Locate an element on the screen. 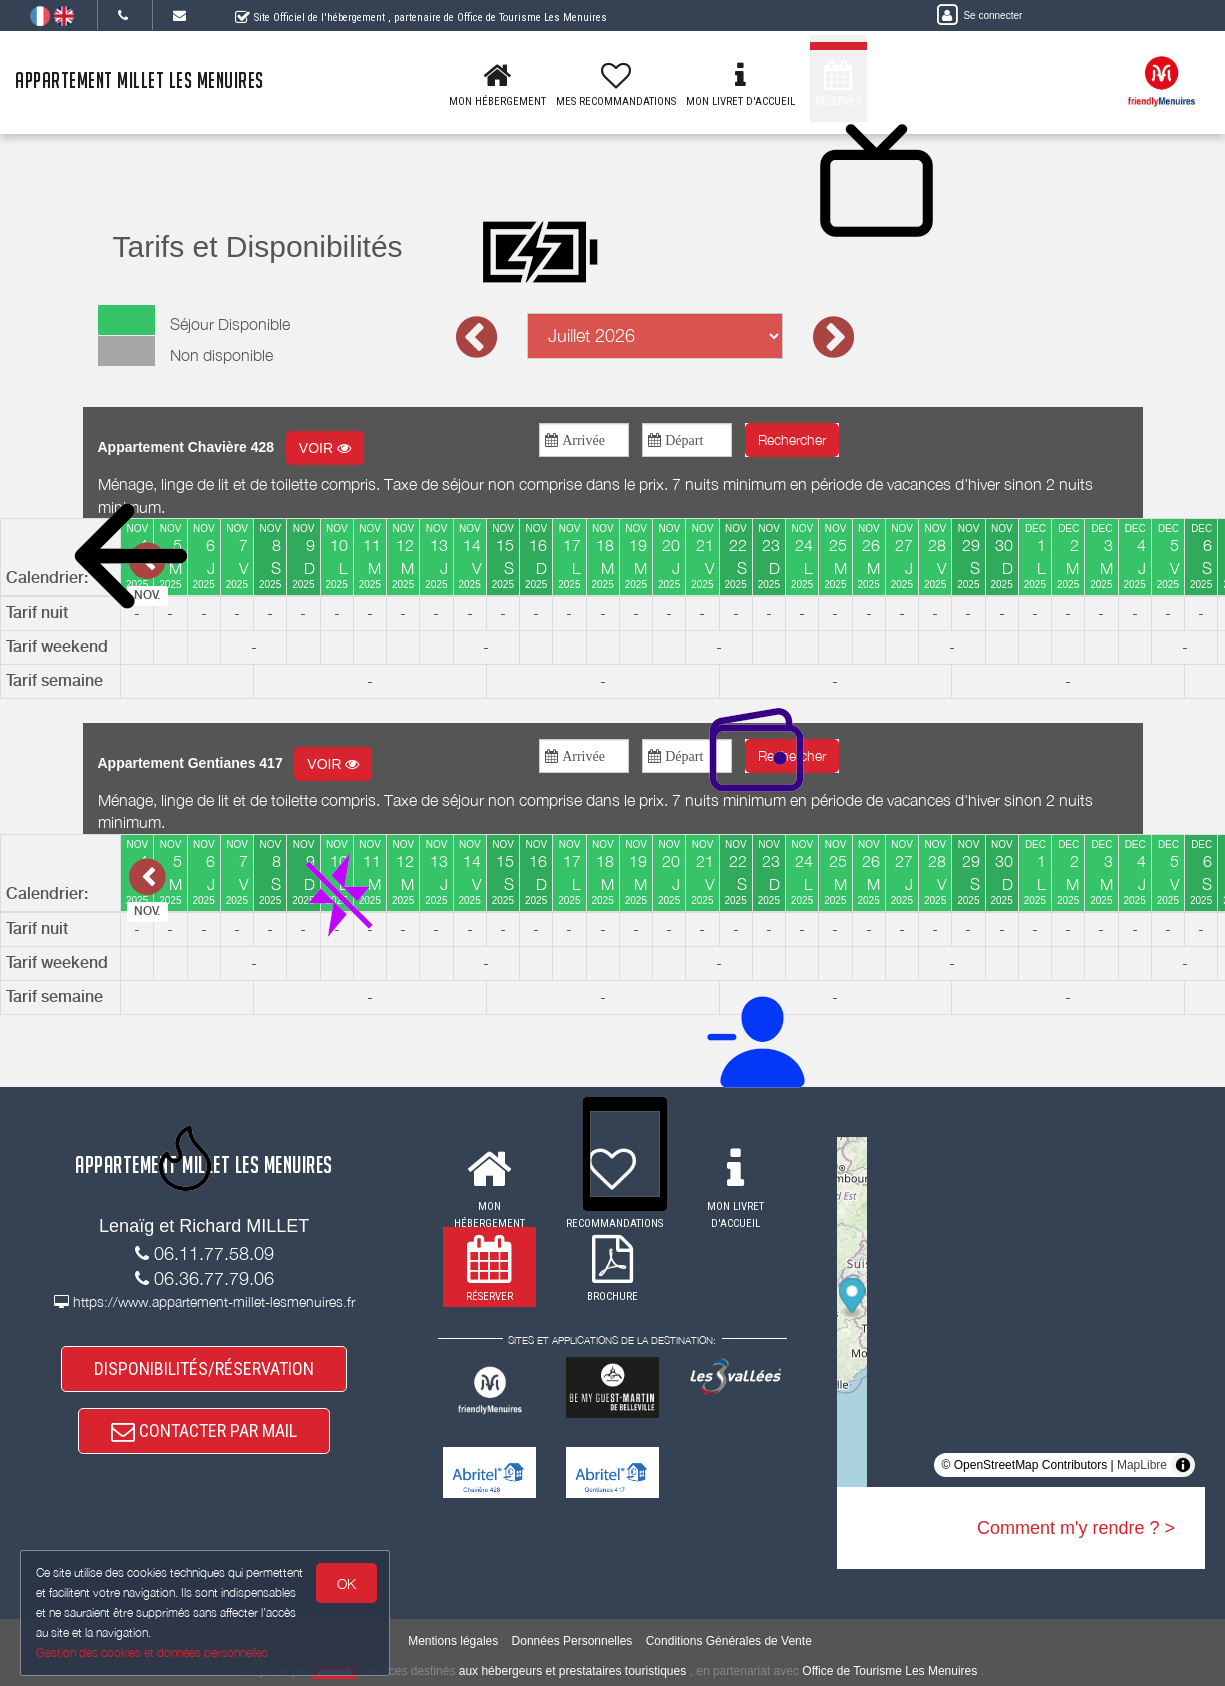 This screenshot has width=1225, height=1686. go back to the previous screen is located at coordinates (131, 556).